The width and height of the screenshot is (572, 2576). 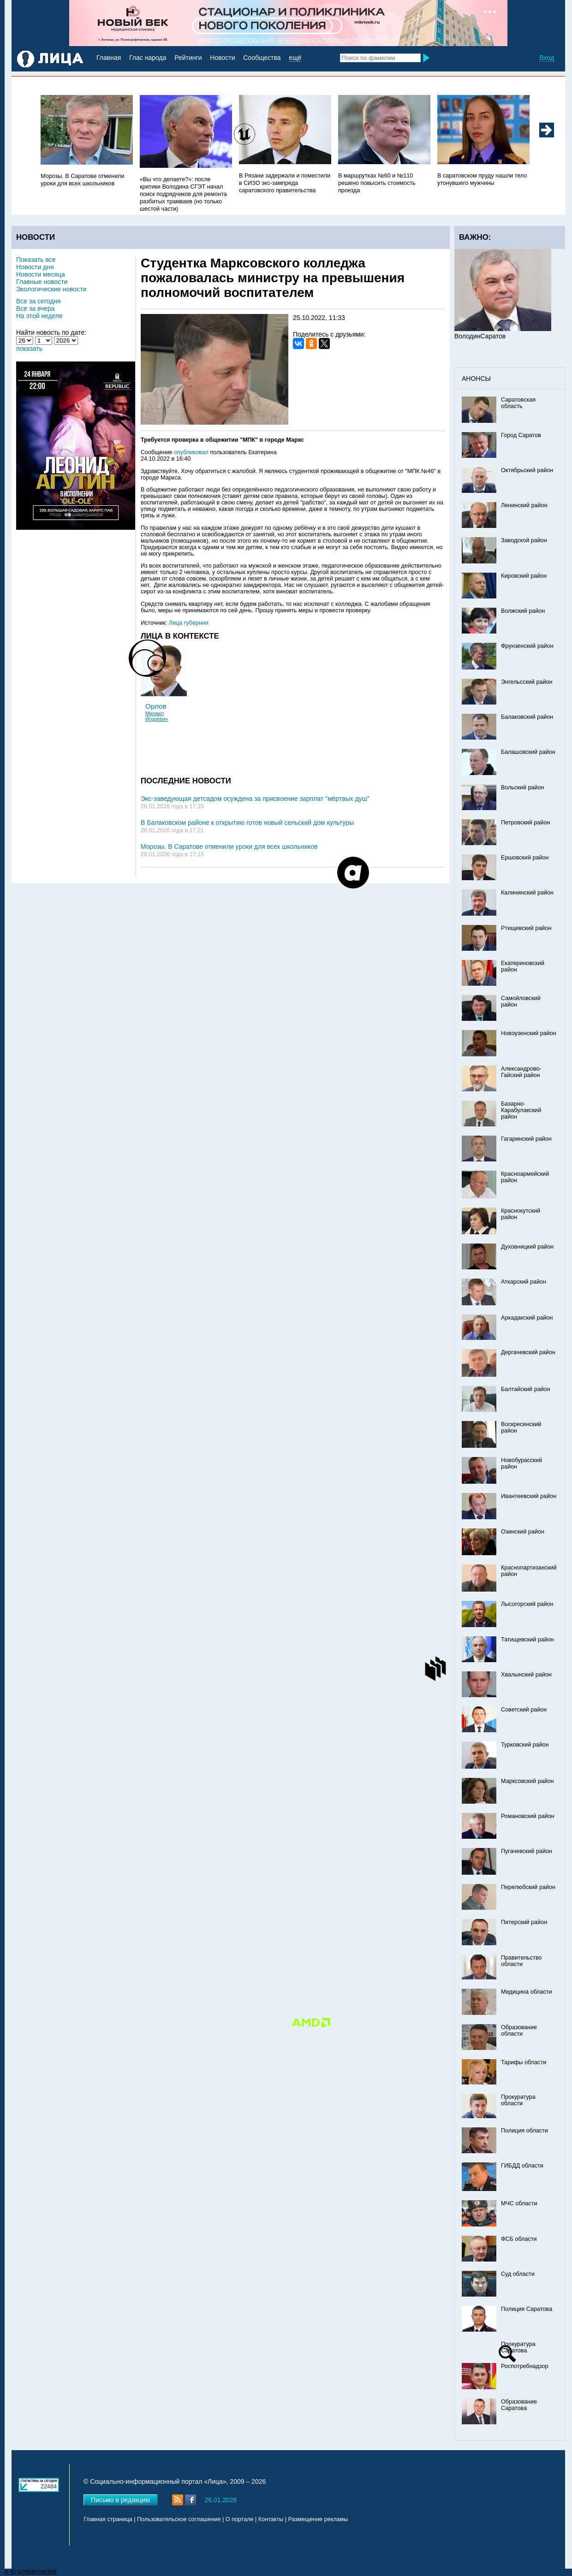 What do you see at coordinates (353, 872) in the screenshot?
I see `open the AirAsia app` at bounding box center [353, 872].